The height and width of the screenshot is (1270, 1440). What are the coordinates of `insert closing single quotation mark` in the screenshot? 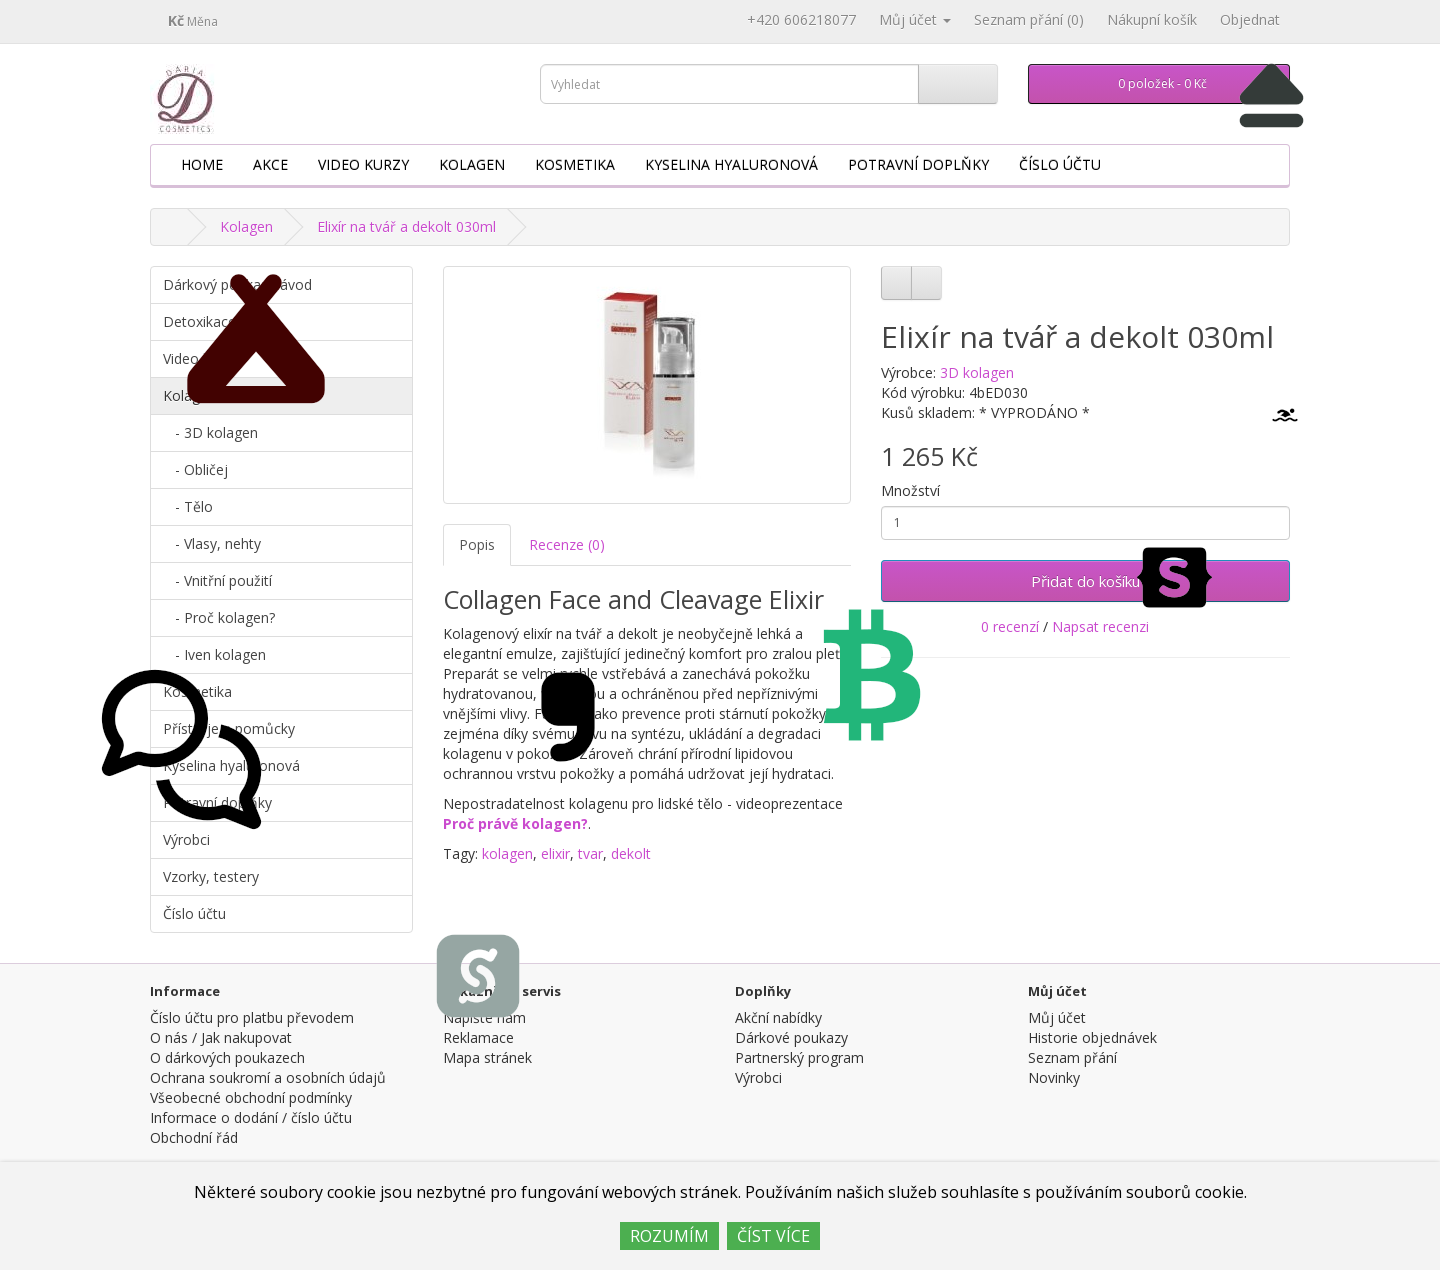 It's located at (568, 717).